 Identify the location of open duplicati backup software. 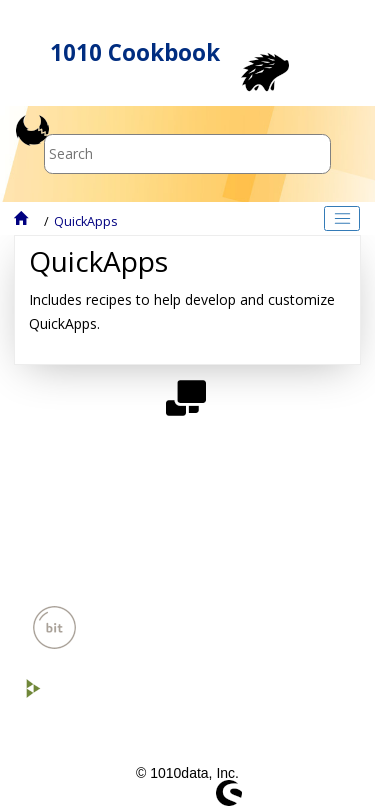
(186, 398).